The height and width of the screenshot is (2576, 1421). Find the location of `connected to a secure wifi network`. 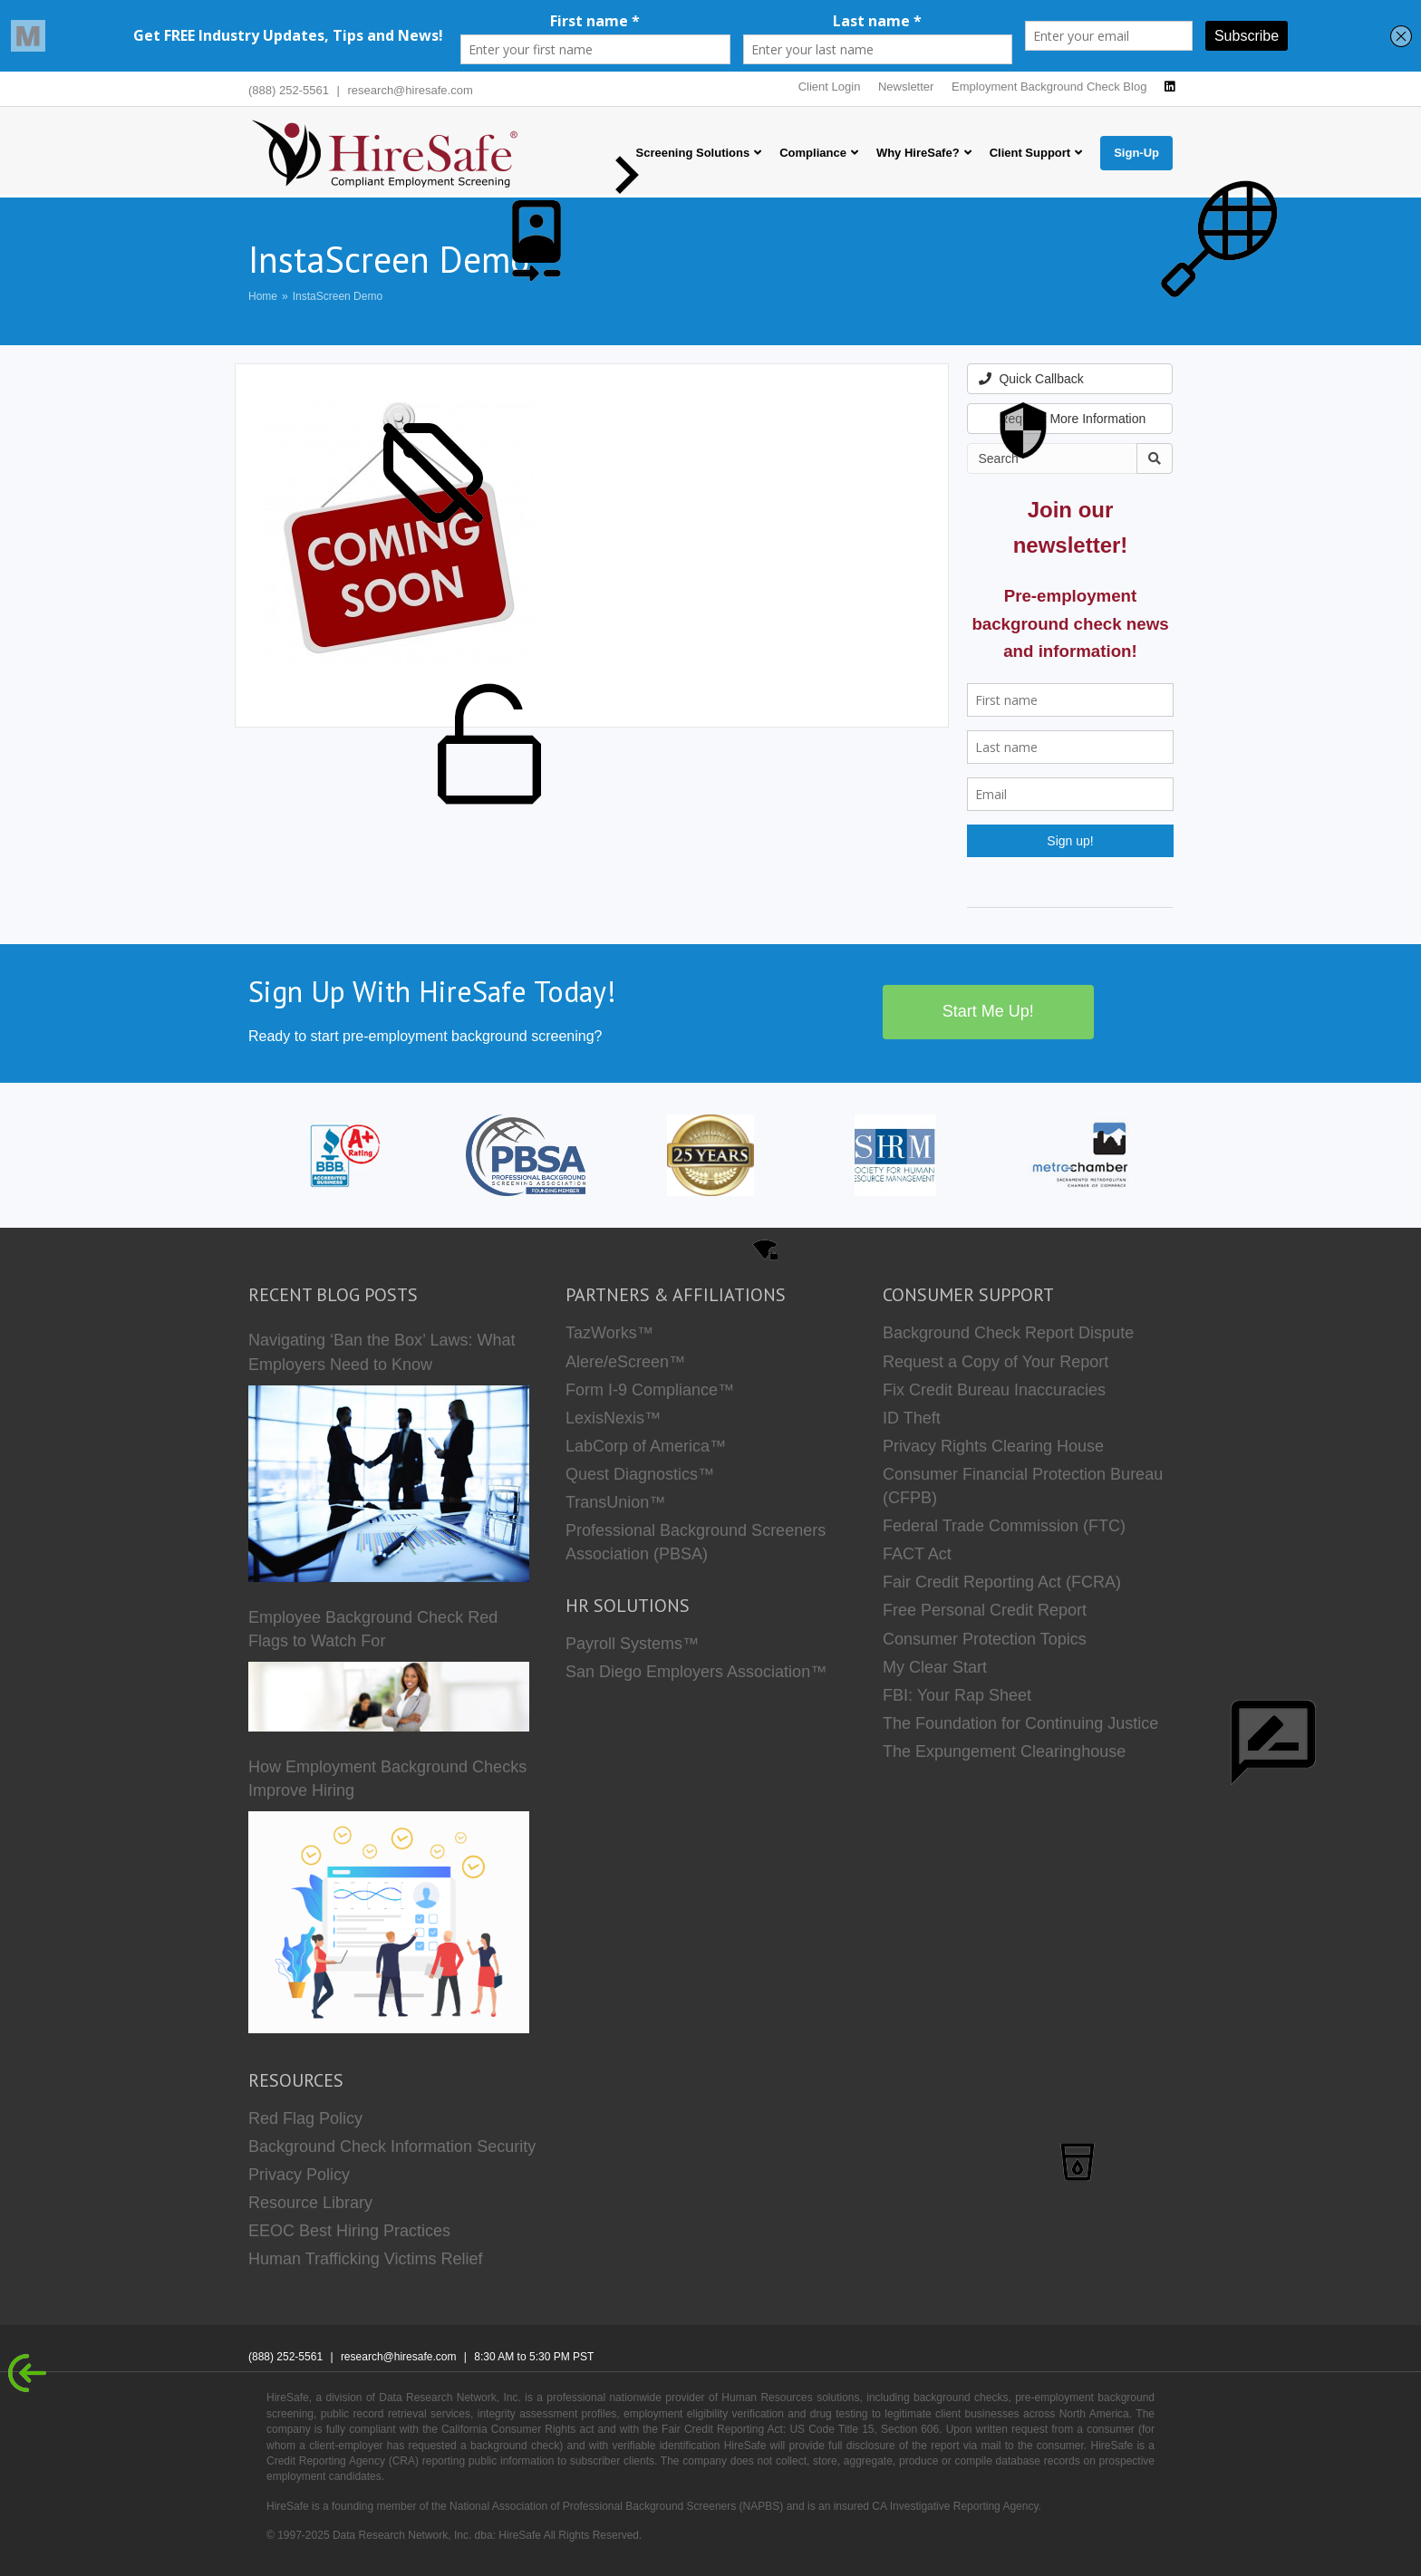

connected to a secure wifi network is located at coordinates (765, 1249).